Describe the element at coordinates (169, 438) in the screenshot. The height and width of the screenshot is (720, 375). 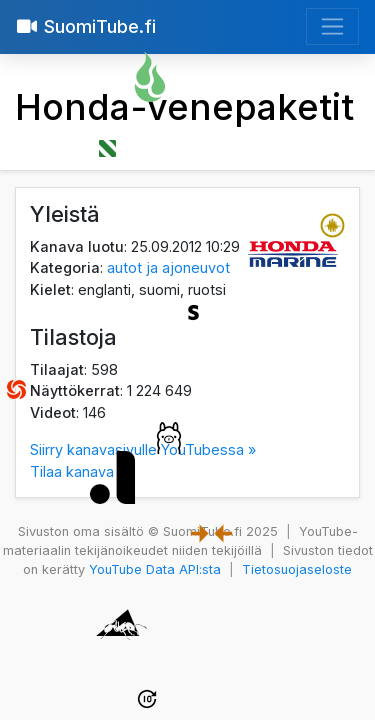
I see `open the Ollama application` at that location.